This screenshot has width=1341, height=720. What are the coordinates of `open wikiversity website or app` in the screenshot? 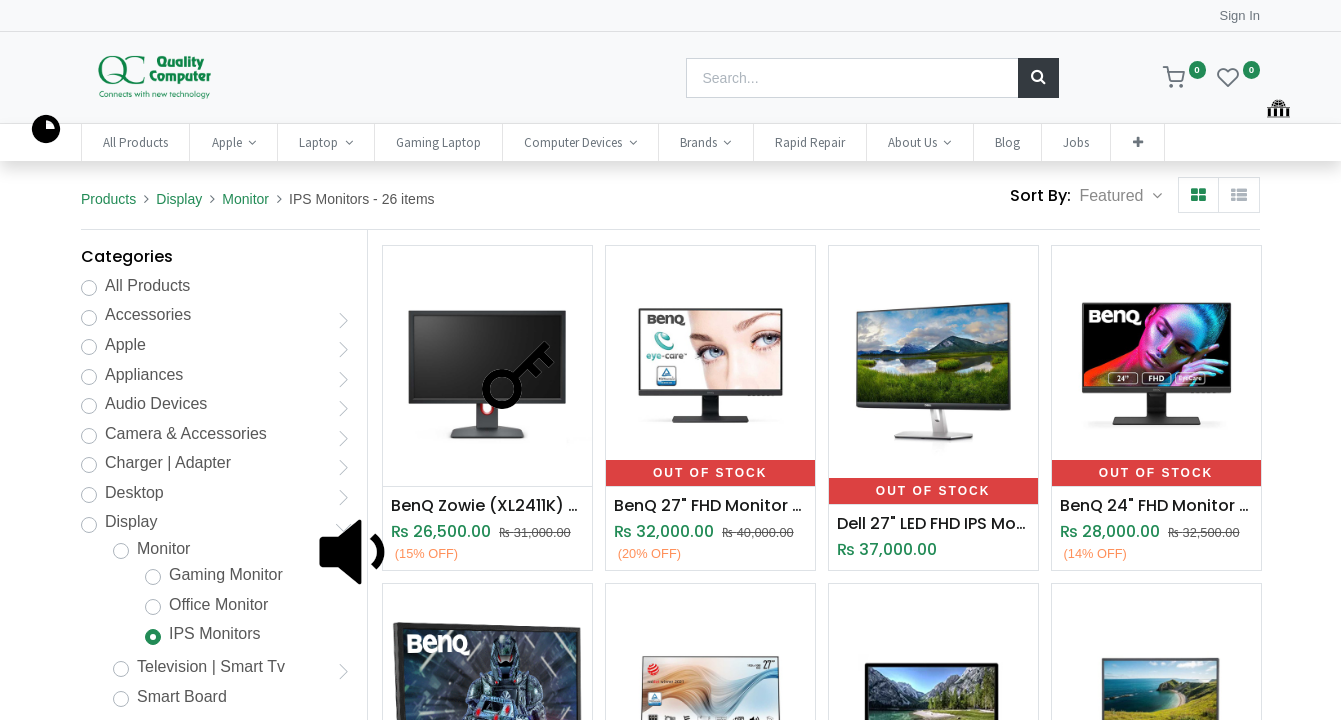 It's located at (1278, 108).